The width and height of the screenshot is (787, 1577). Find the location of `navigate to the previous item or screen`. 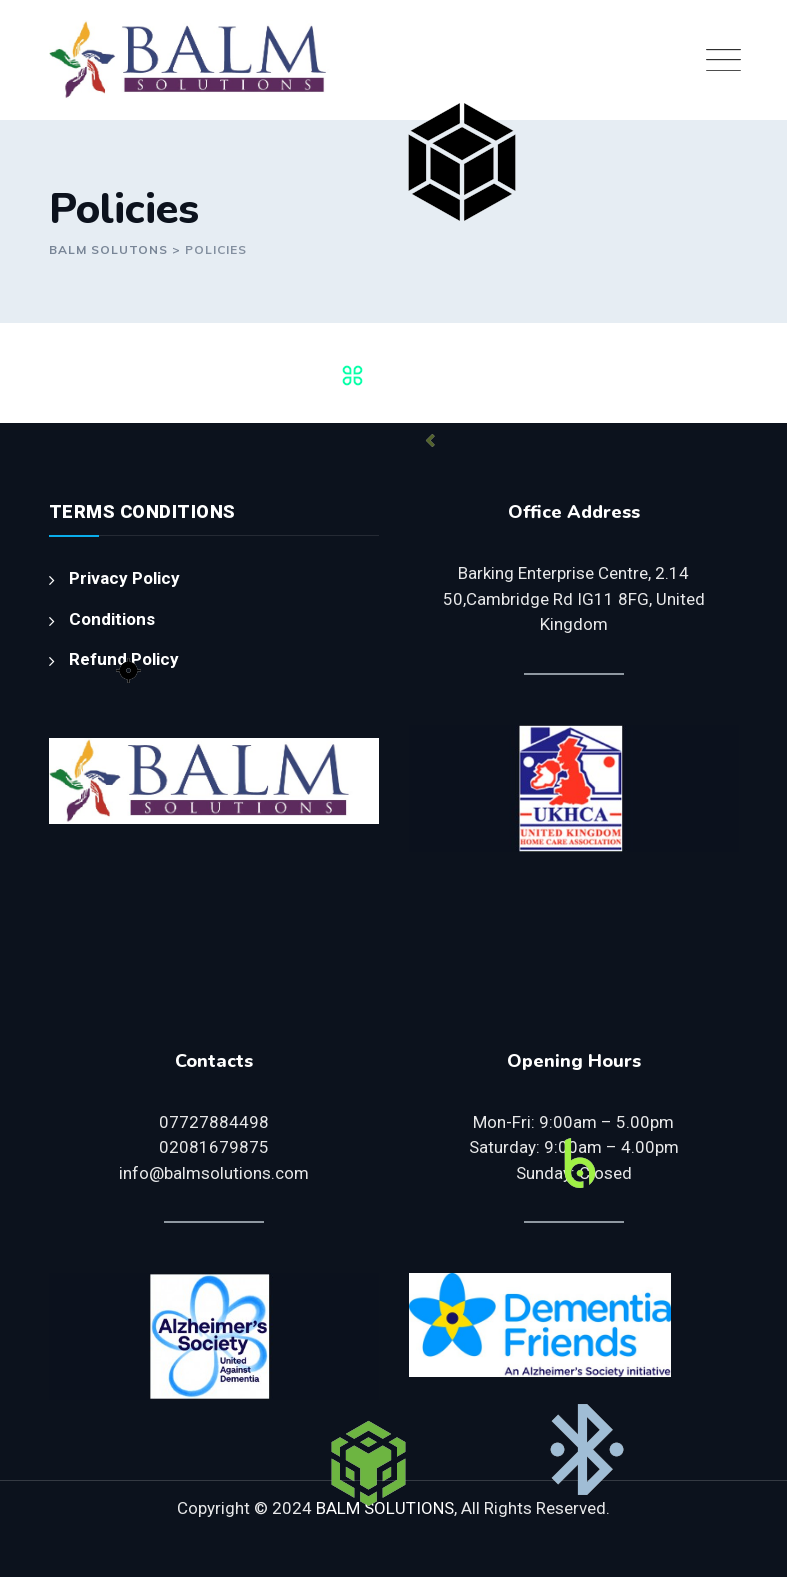

navigate to the previous item or screen is located at coordinates (430, 440).